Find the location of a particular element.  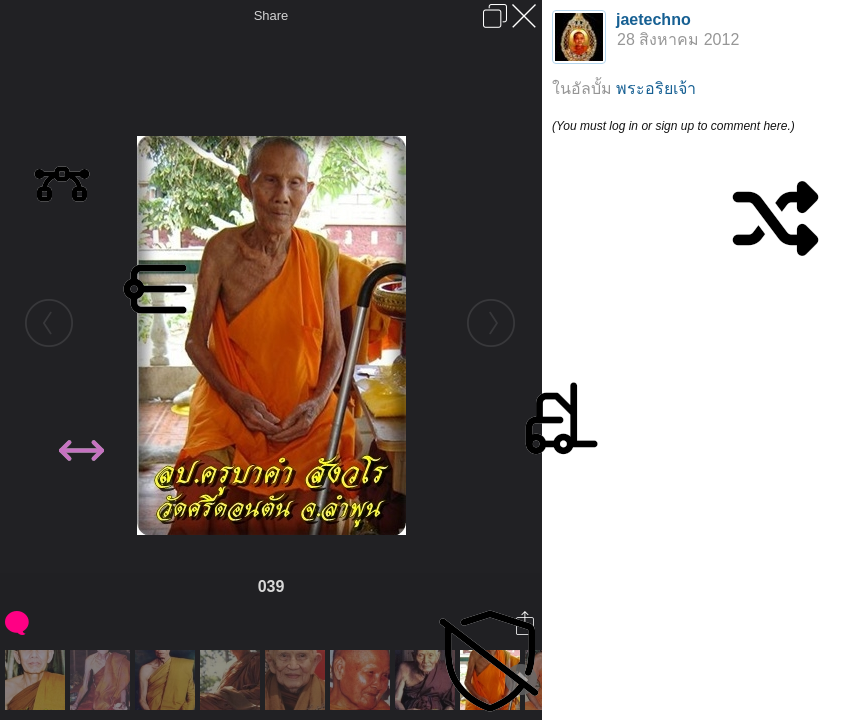

shuffle playlist or queue is located at coordinates (775, 218).